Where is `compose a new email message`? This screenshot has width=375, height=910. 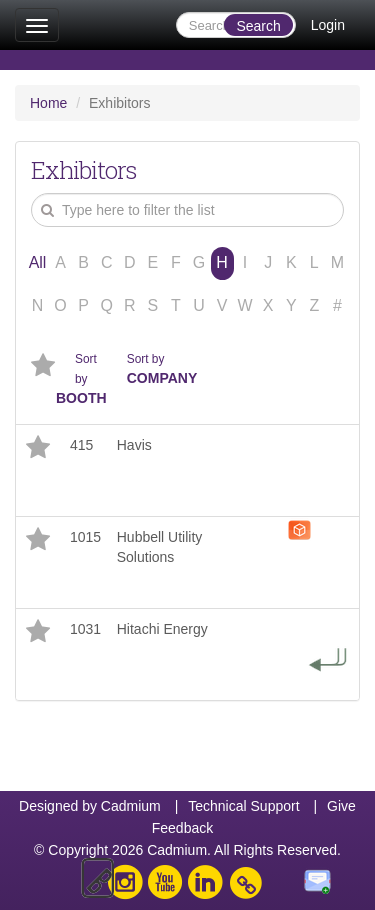
compose a new email message is located at coordinates (317, 880).